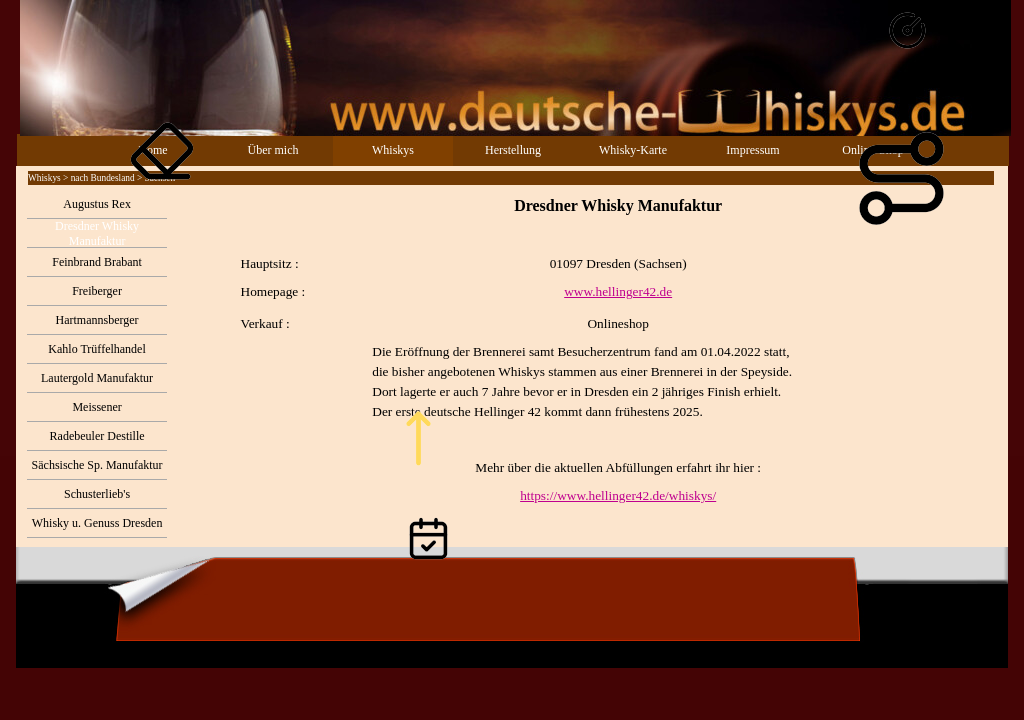 This screenshot has height=720, width=1024. Describe the element at coordinates (428, 538) in the screenshot. I see `confirm or complete a scheduled event` at that location.